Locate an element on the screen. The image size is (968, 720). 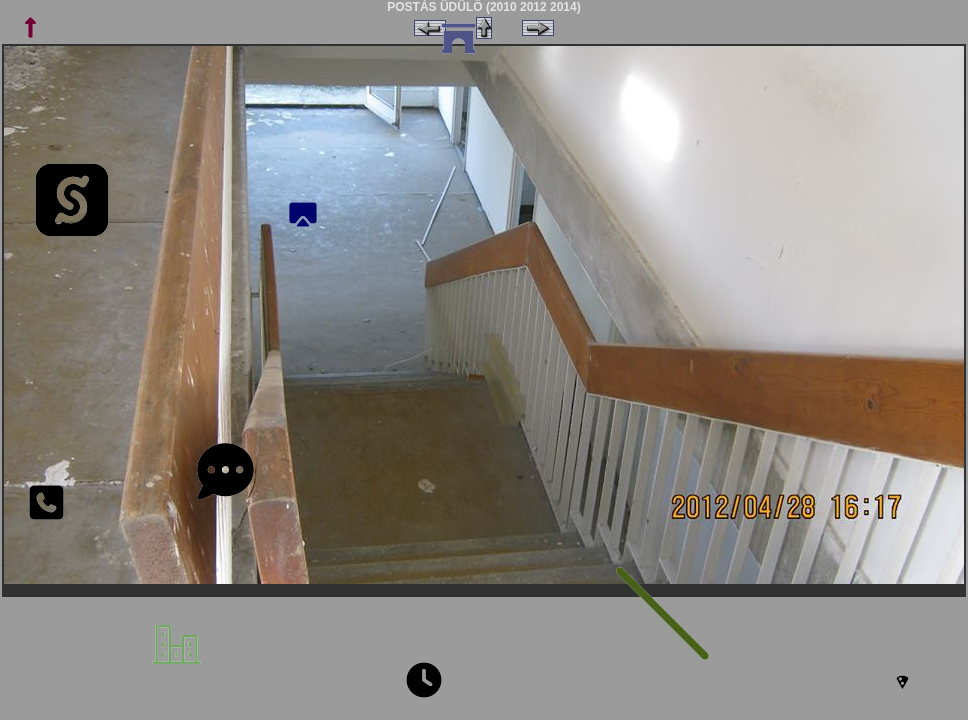
stream content to an external display is located at coordinates (303, 214).